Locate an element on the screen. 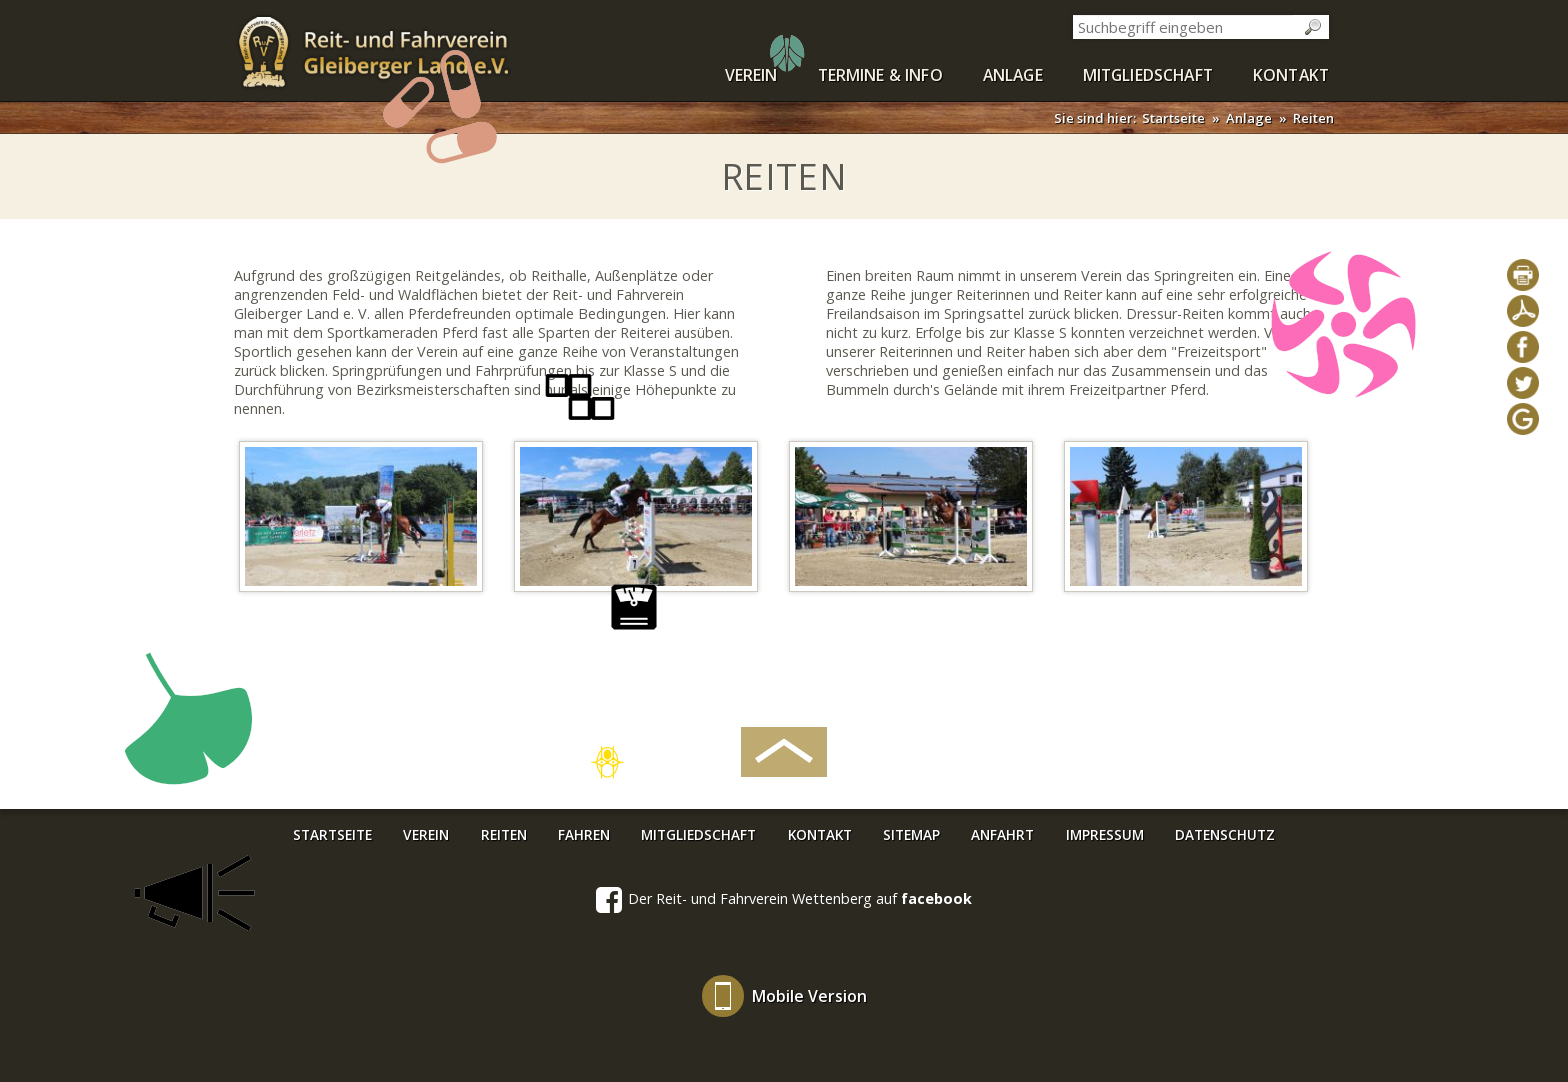 The width and height of the screenshot is (1568, 1082). enable eye tracking or gaze detection is located at coordinates (607, 762).